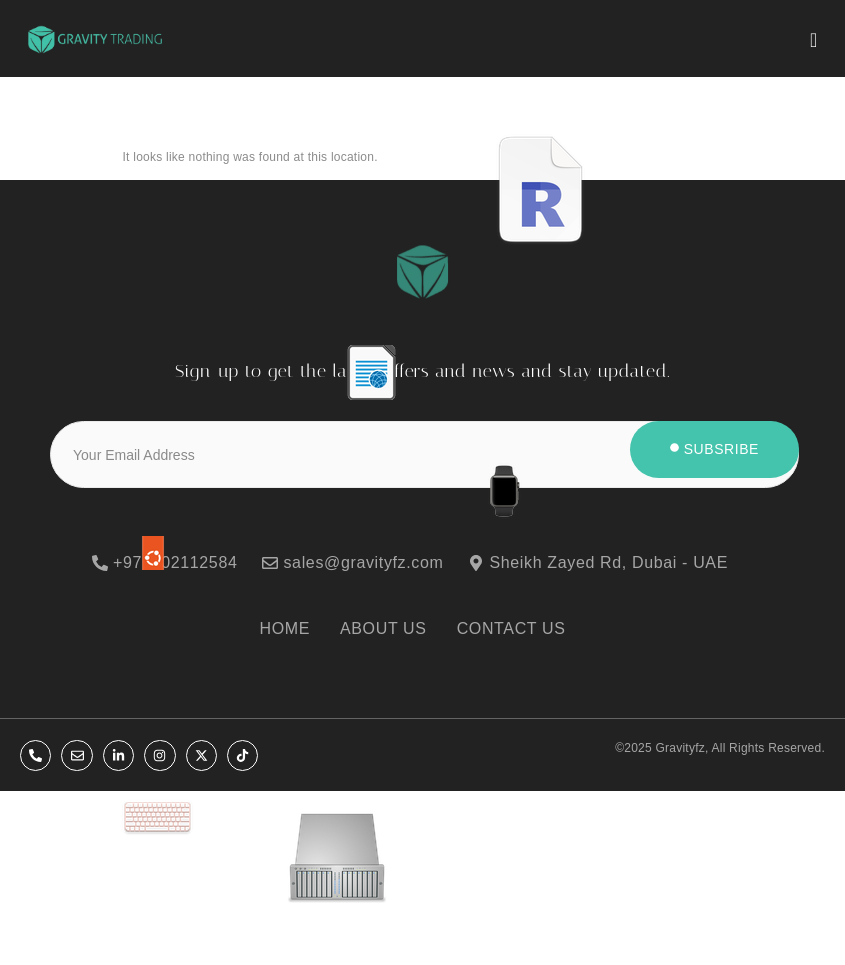 The height and width of the screenshot is (965, 845). What do you see at coordinates (504, 491) in the screenshot?
I see `manage connected Apple Watch device` at bounding box center [504, 491].